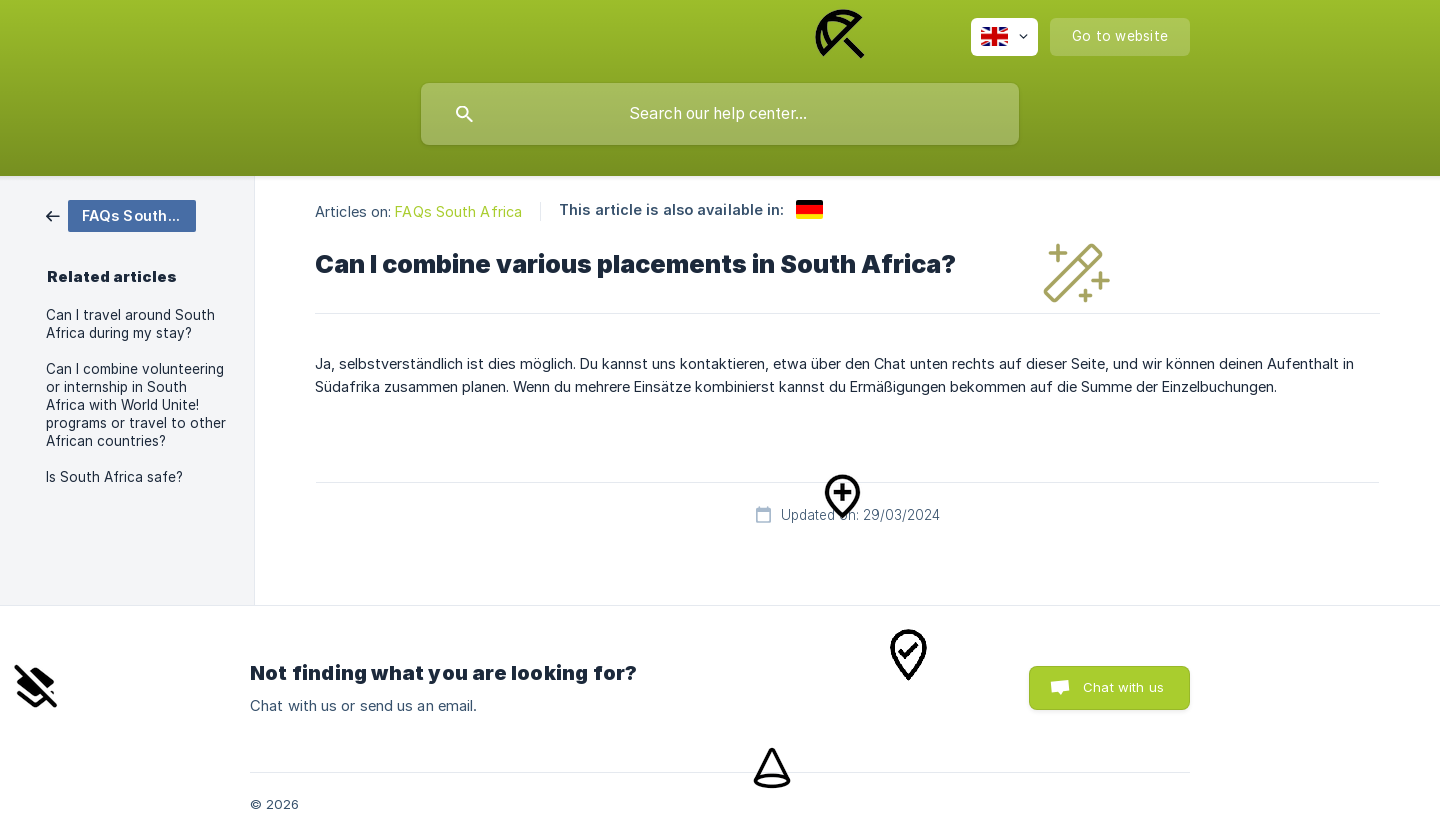  Describe the element at coordinates (35, 688) in the screenshot. I see `clear all map layers` at that location.